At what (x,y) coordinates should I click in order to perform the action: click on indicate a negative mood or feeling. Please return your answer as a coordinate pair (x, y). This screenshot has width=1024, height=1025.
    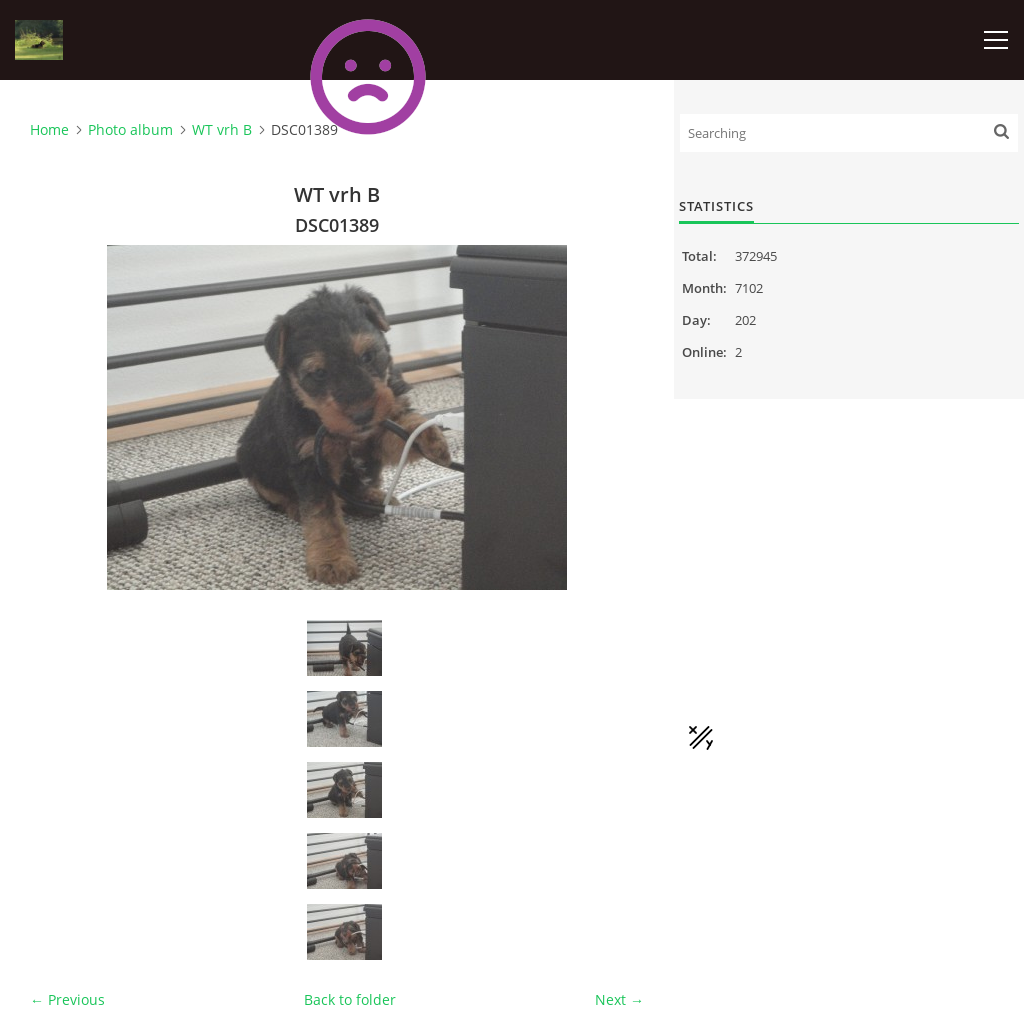
    Looking at the image, I should click on (368, 77).